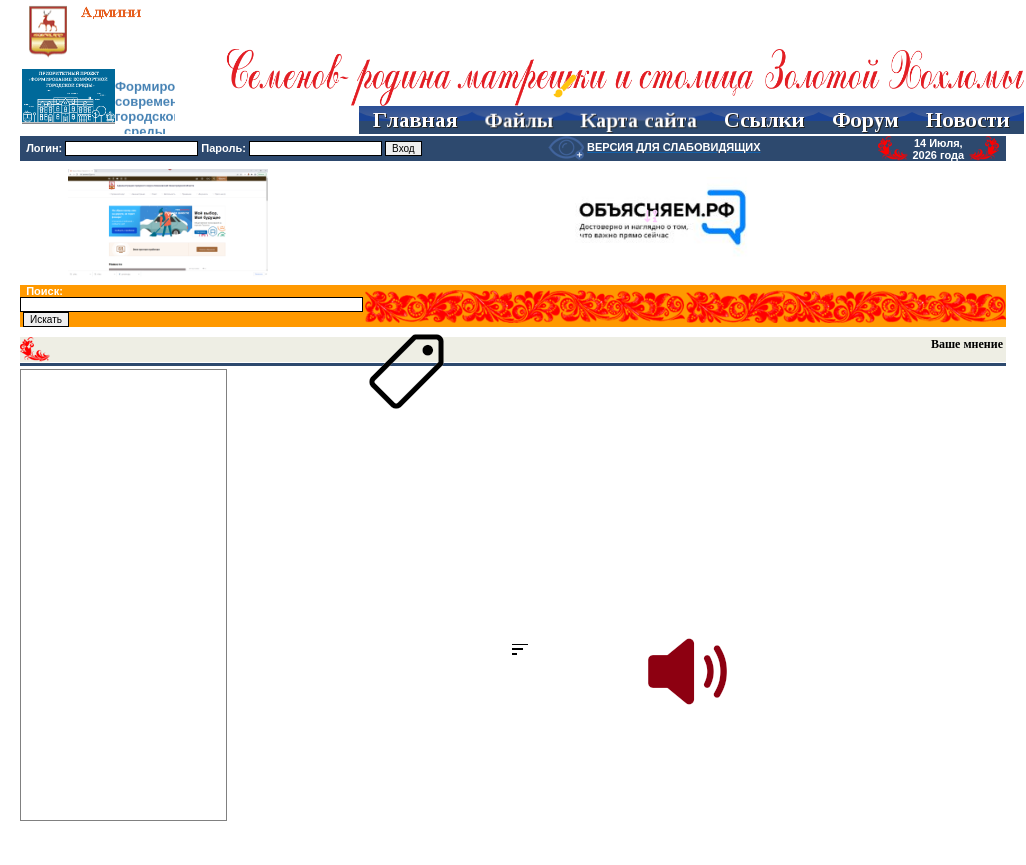 This screenshot has height=865, width=1026. I want to click on sort list items by criteria, so click(520, 649).